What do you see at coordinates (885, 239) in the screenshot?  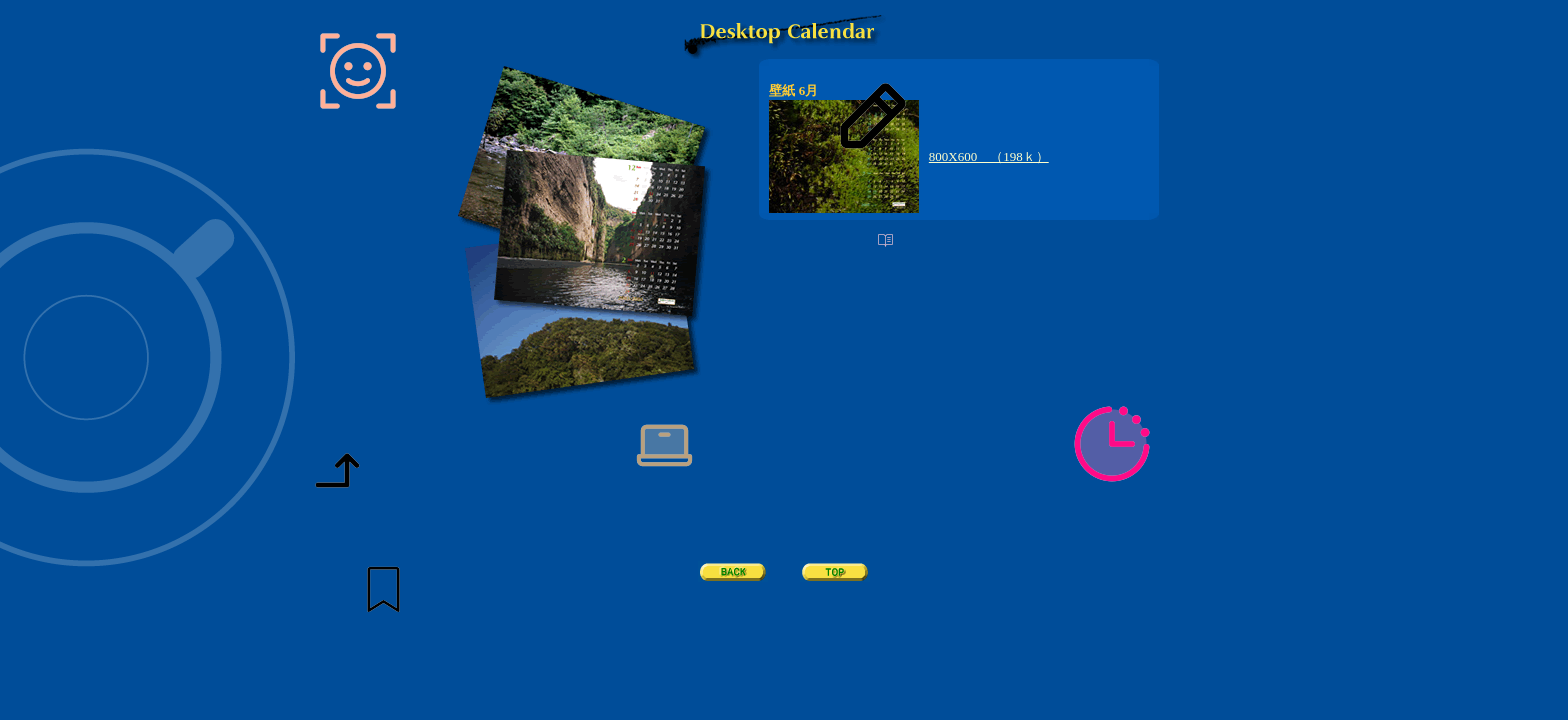 I see `open reading mode or e-reader` at bounding box center [885, 239].